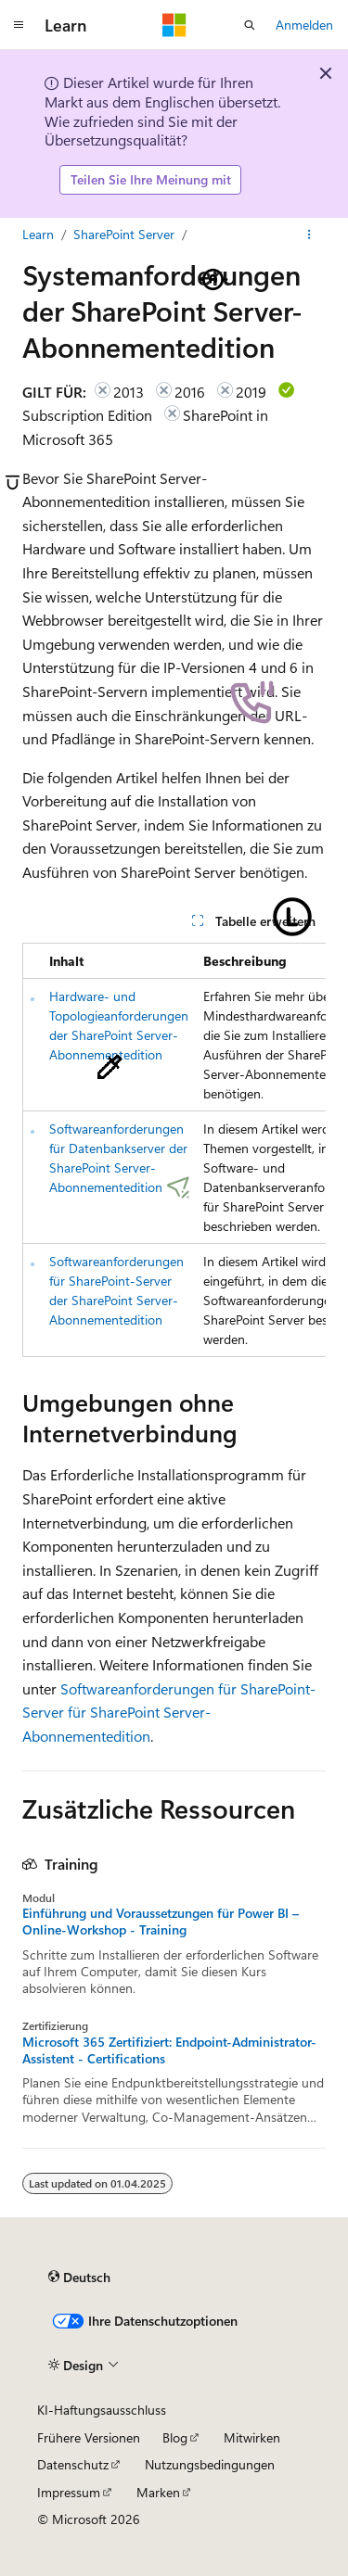 Image resolution: width=348 pixels, height=2576 pixels. What do you see at coordinates (178, 1187) in the screenshot?
I see `find nearby deals and discounts` at bounding box center [178, 1187].